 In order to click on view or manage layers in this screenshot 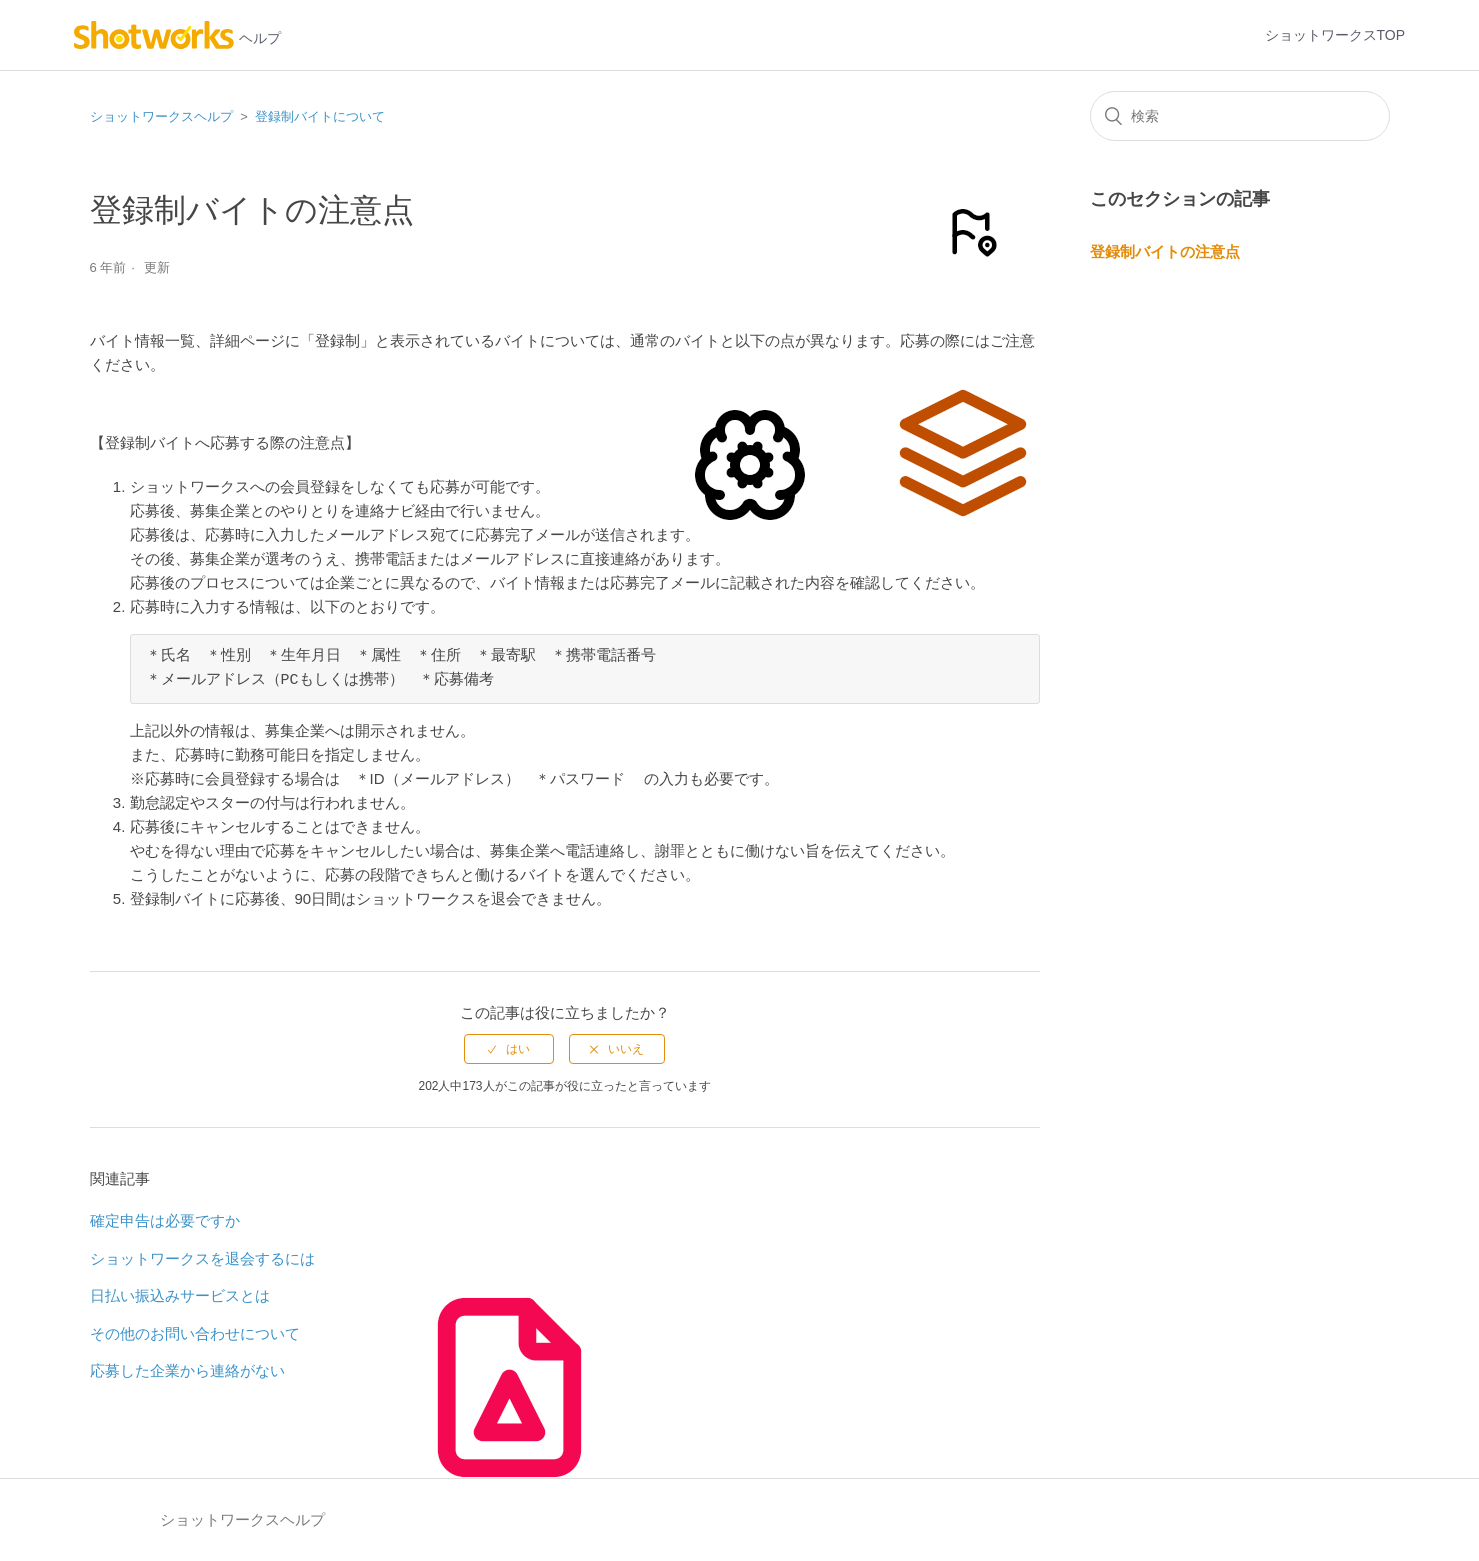, I will do `click(963, 453)`.